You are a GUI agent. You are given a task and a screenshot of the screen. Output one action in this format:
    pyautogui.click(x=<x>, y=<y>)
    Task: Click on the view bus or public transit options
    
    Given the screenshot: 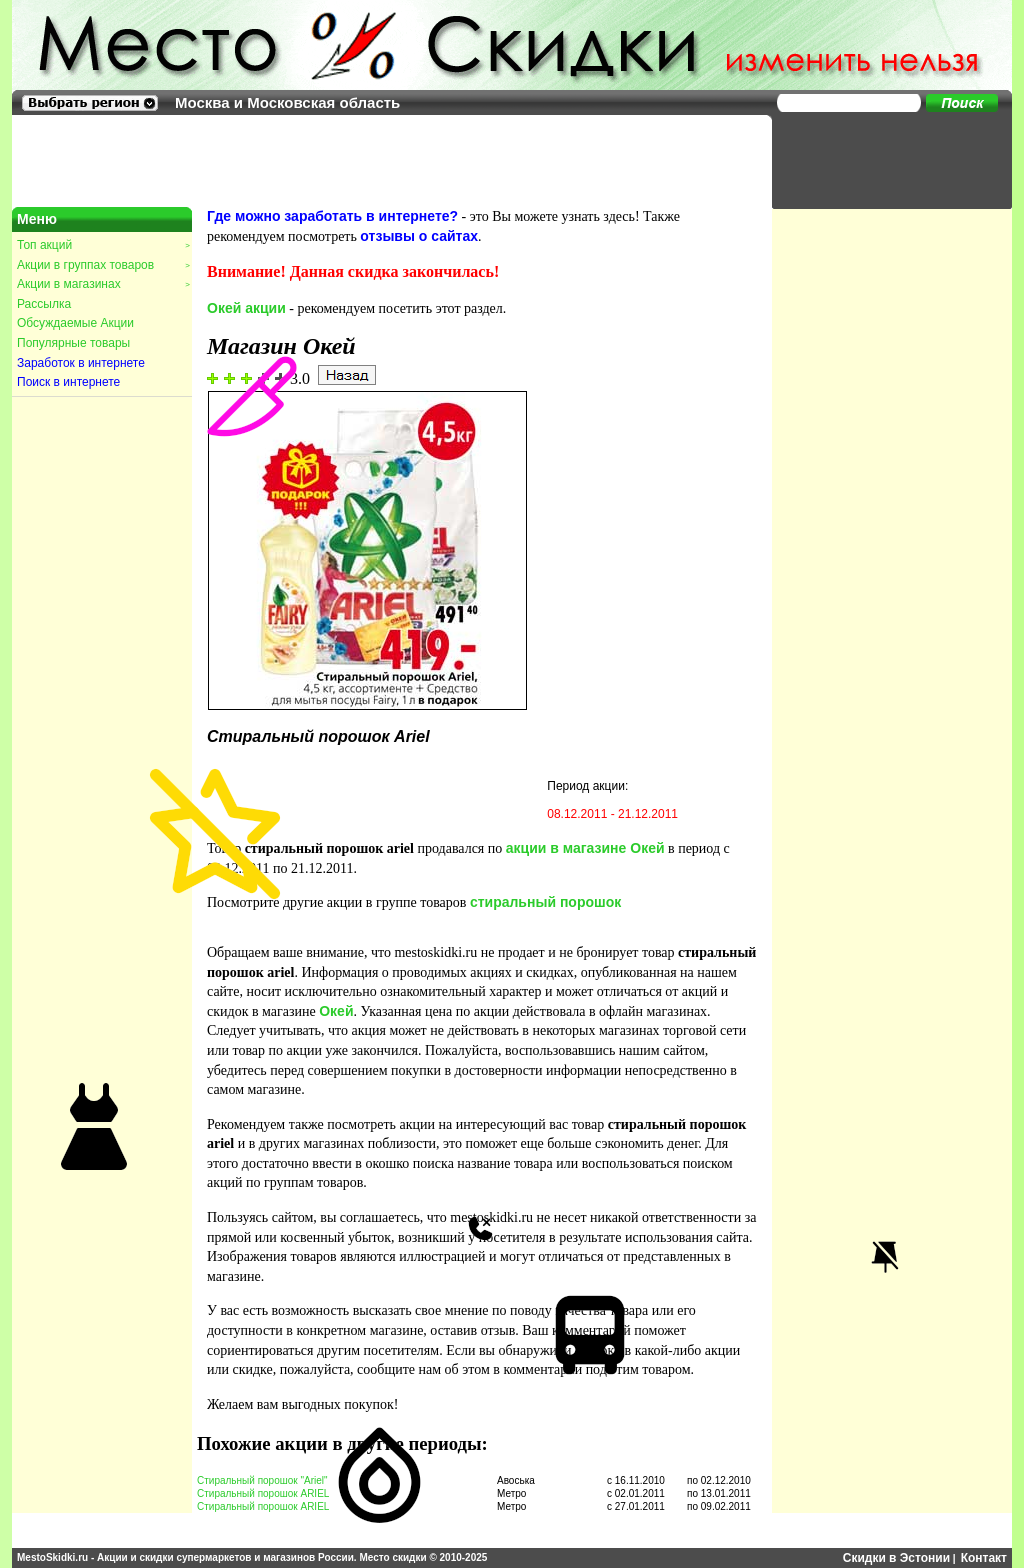 What is the action you would take?
    pyautogui.click(x=590, y=1335)
    